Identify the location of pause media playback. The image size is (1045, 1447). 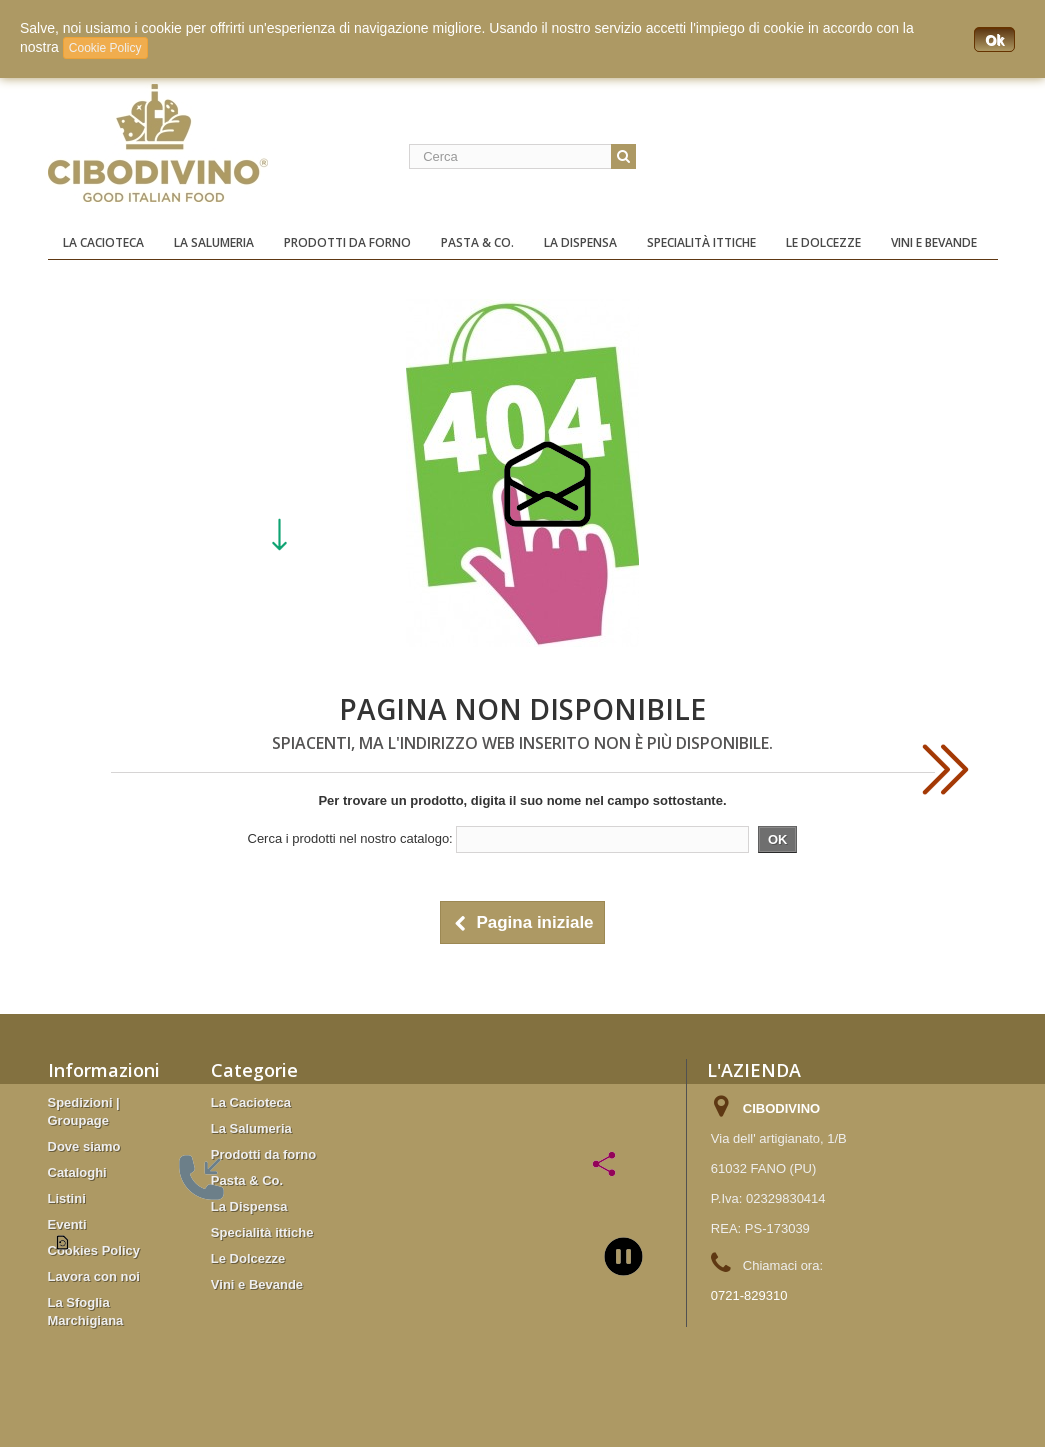
(623, 1256).